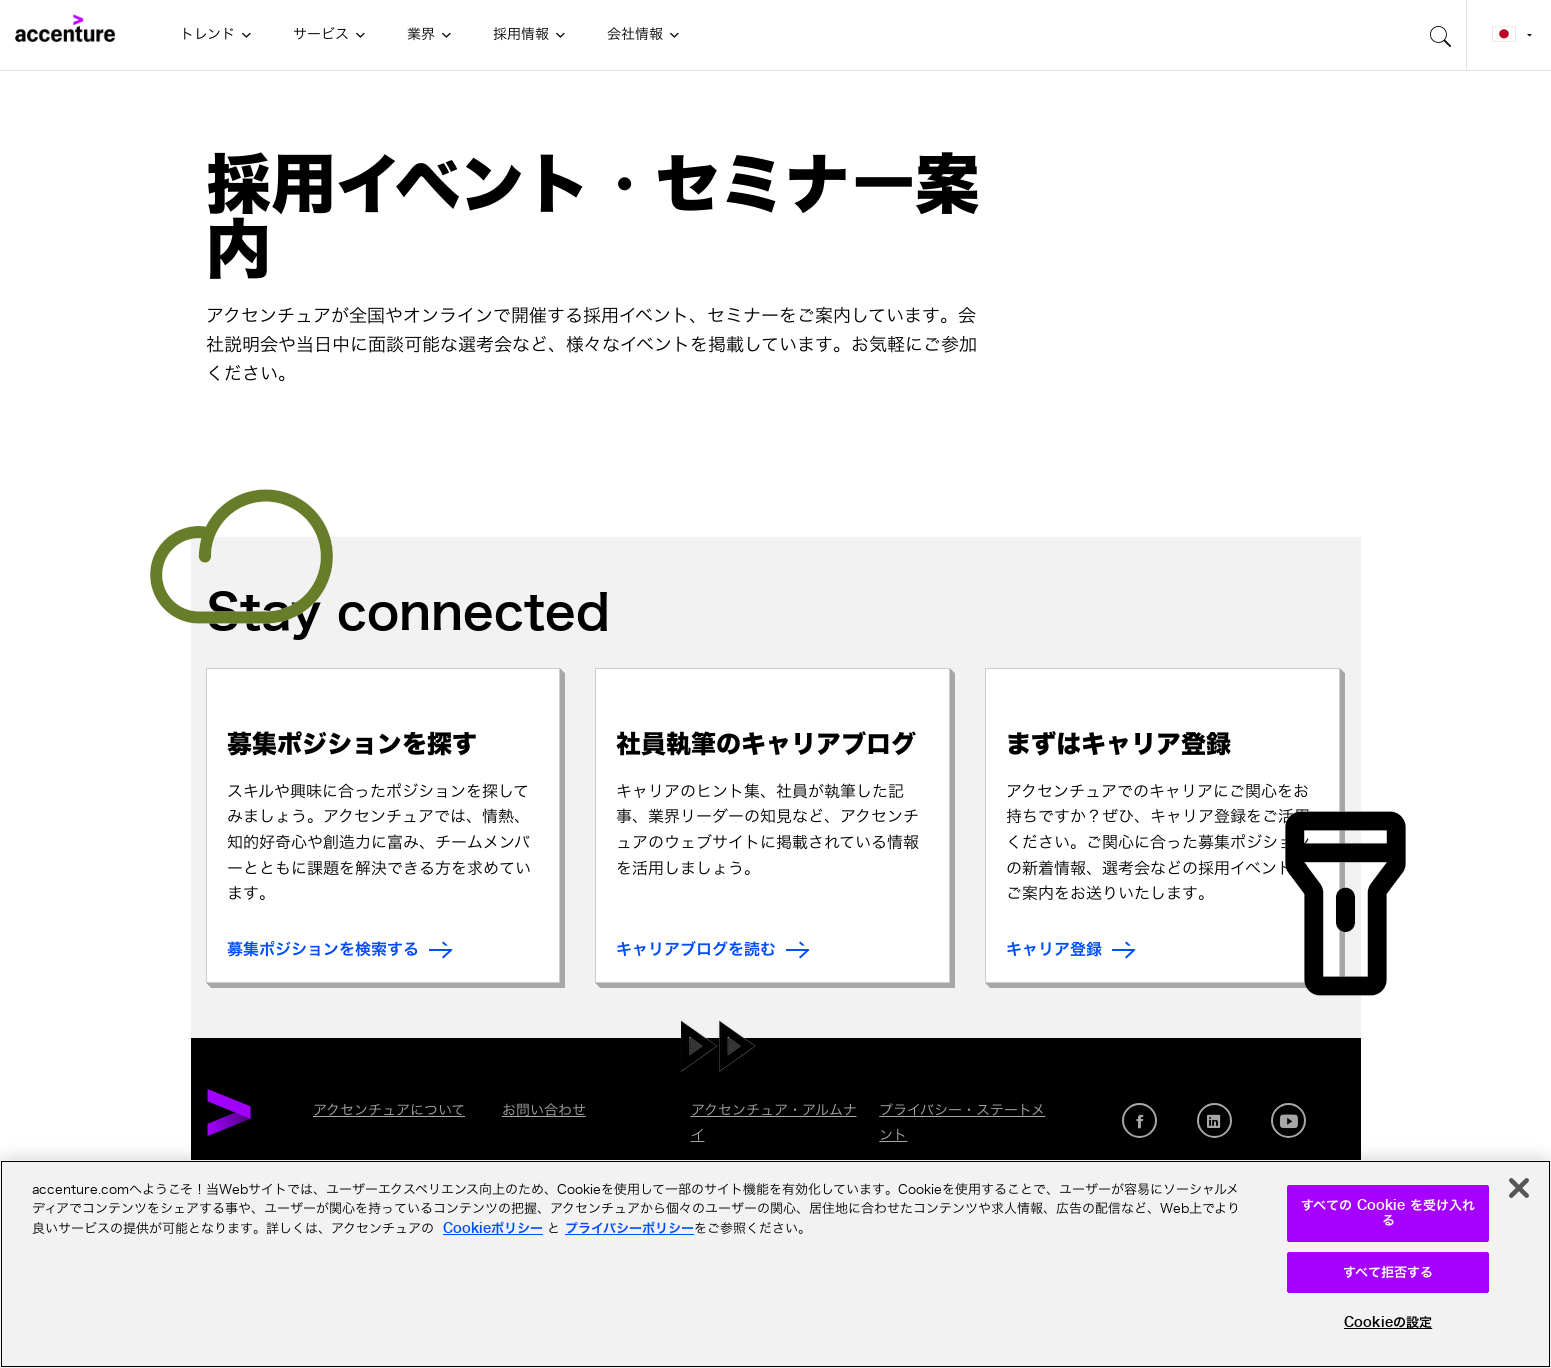  What do you see at coordinates (1345, 903) in the screenshot?
I see `toggle flashlight on or off` at bounding box center [1345, 903].